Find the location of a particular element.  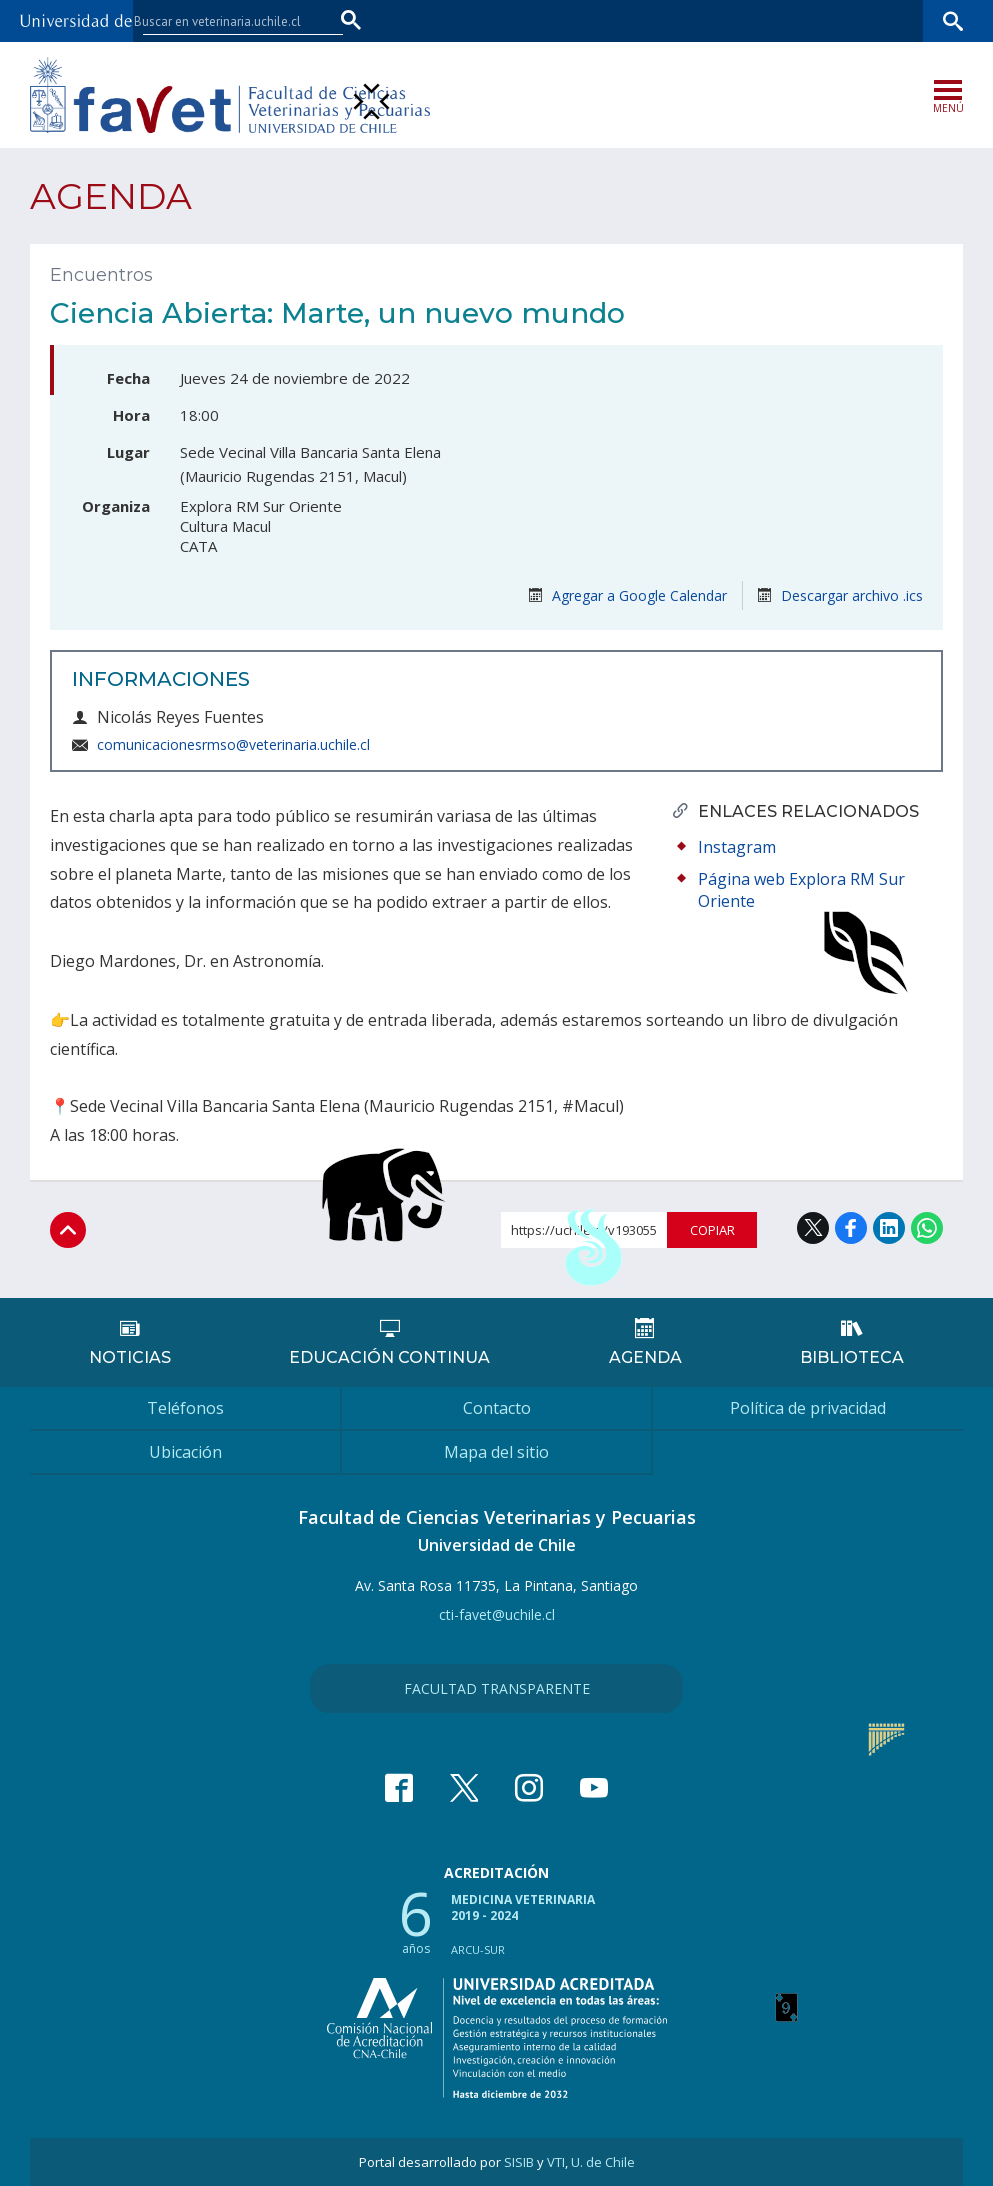

access music or audio settings is located at coordinates (886, 1739).